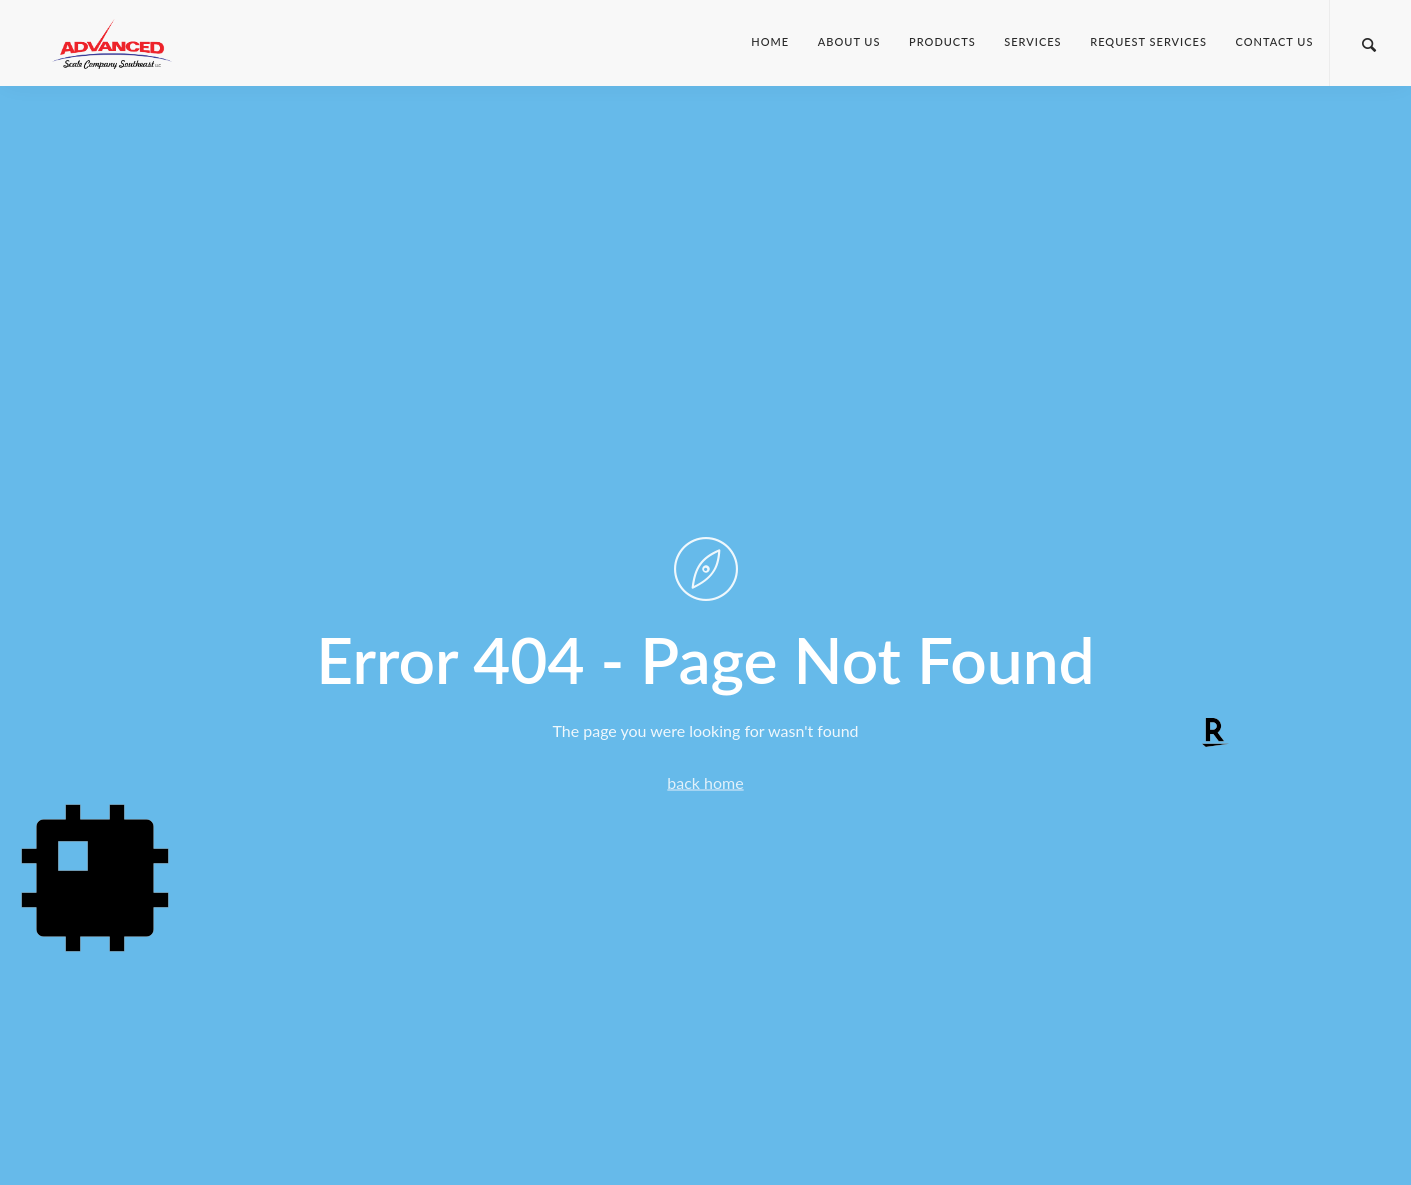  I want to click on open the Rakuten app, so click(1215, 732).